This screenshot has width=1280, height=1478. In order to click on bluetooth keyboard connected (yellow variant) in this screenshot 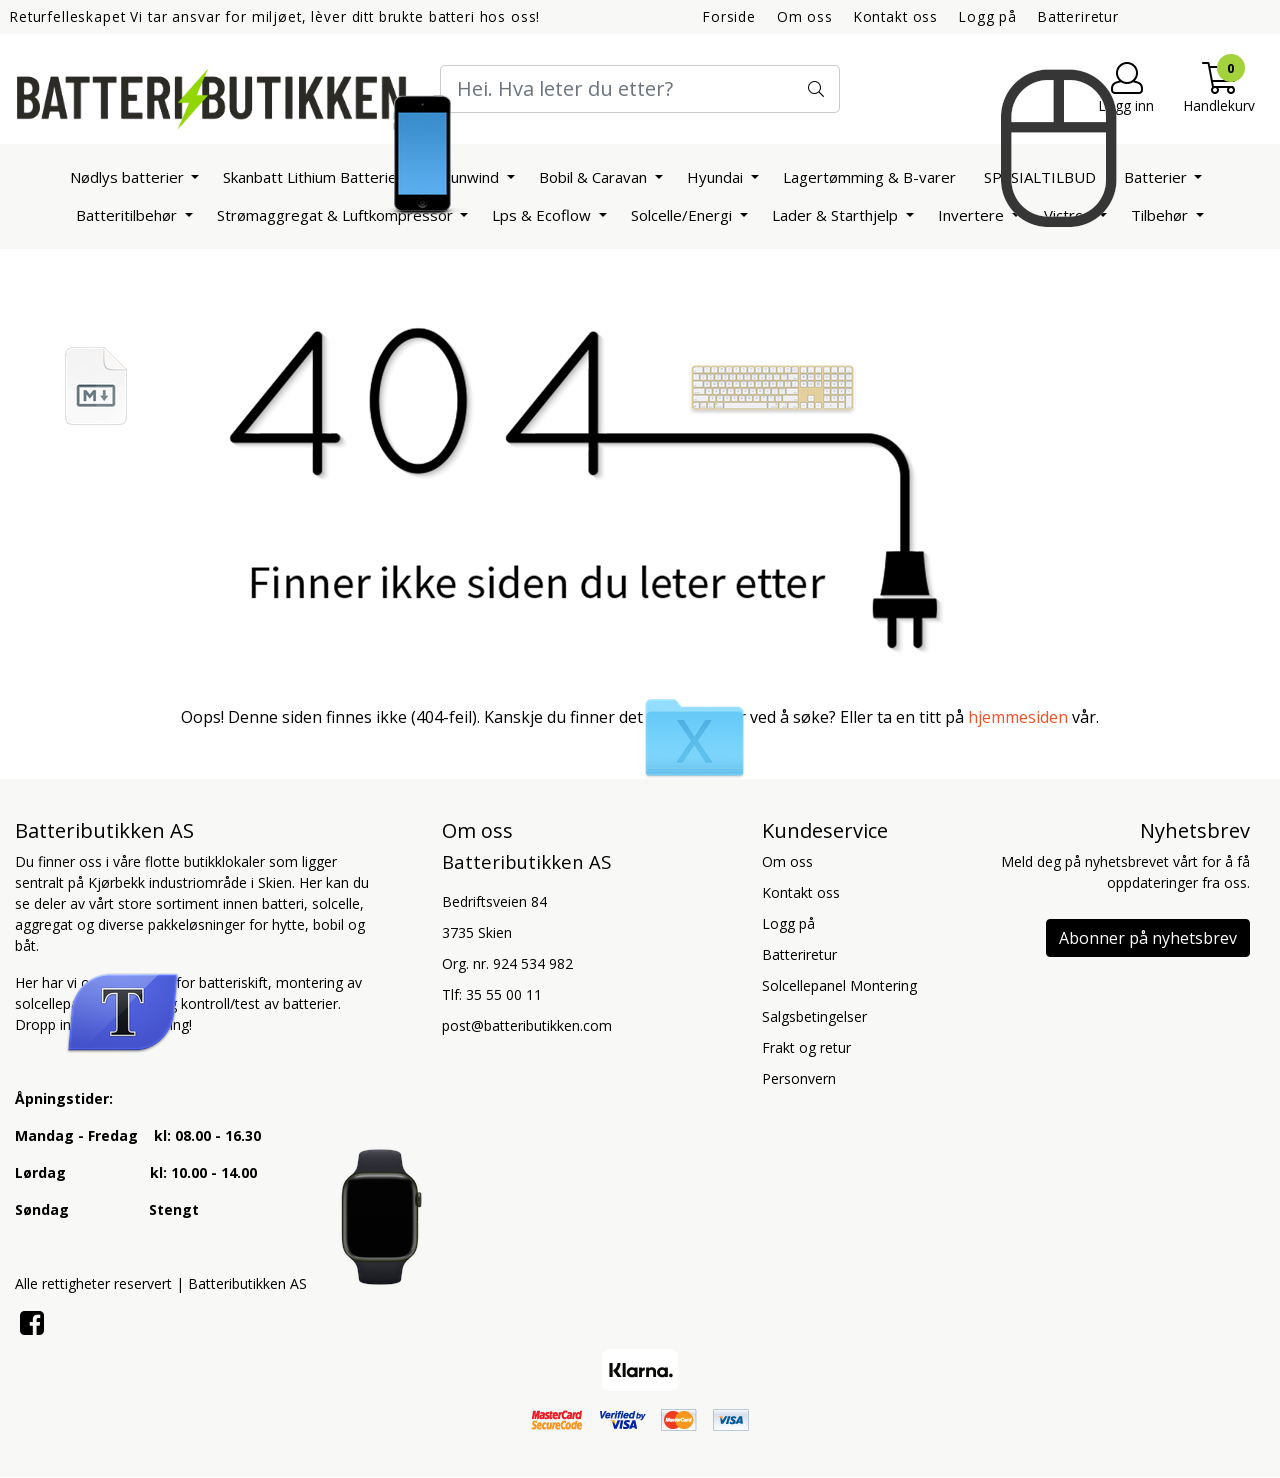, I will do `click(772, 387)`.